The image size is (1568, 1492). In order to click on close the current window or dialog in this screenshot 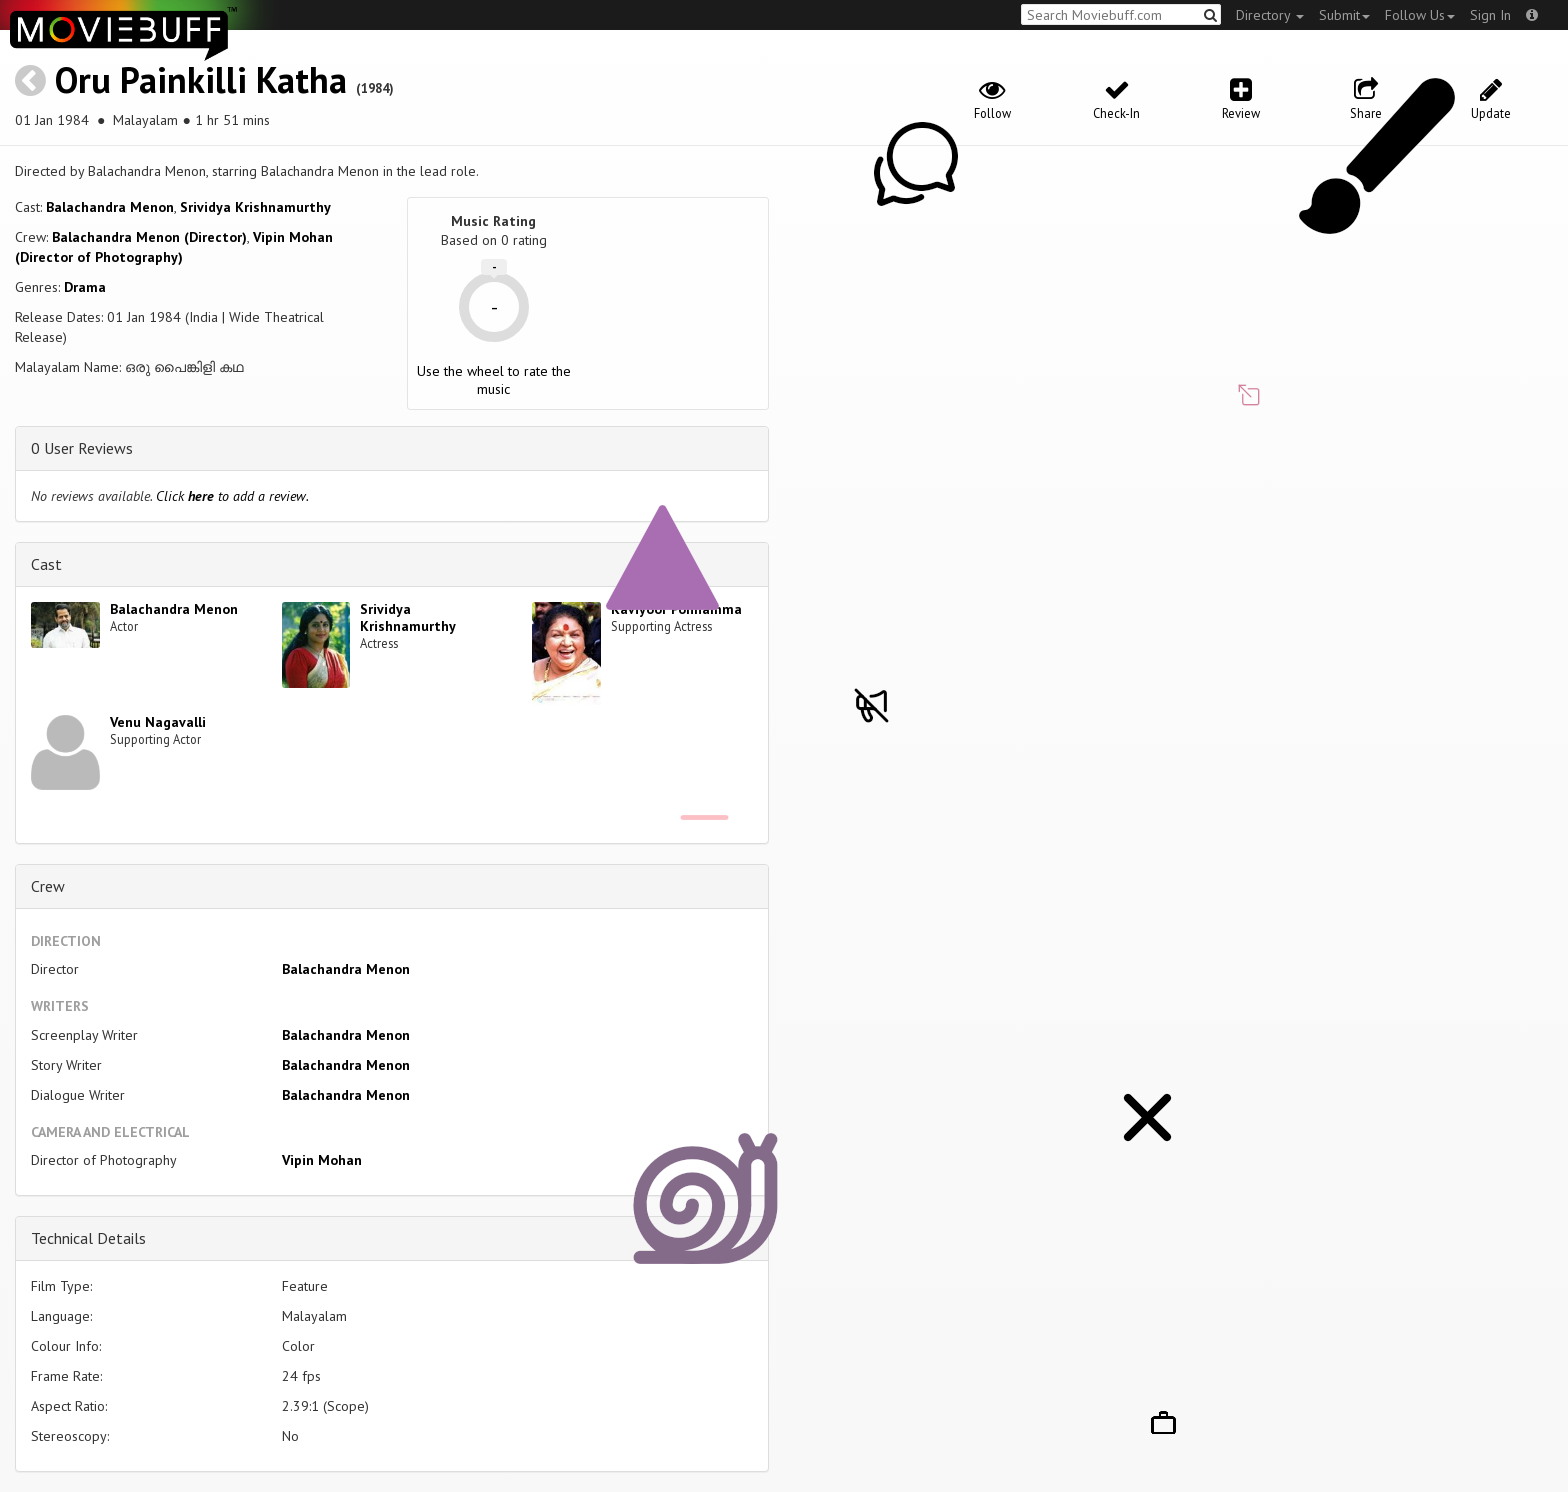, I will do `click(1147, 1117)`.